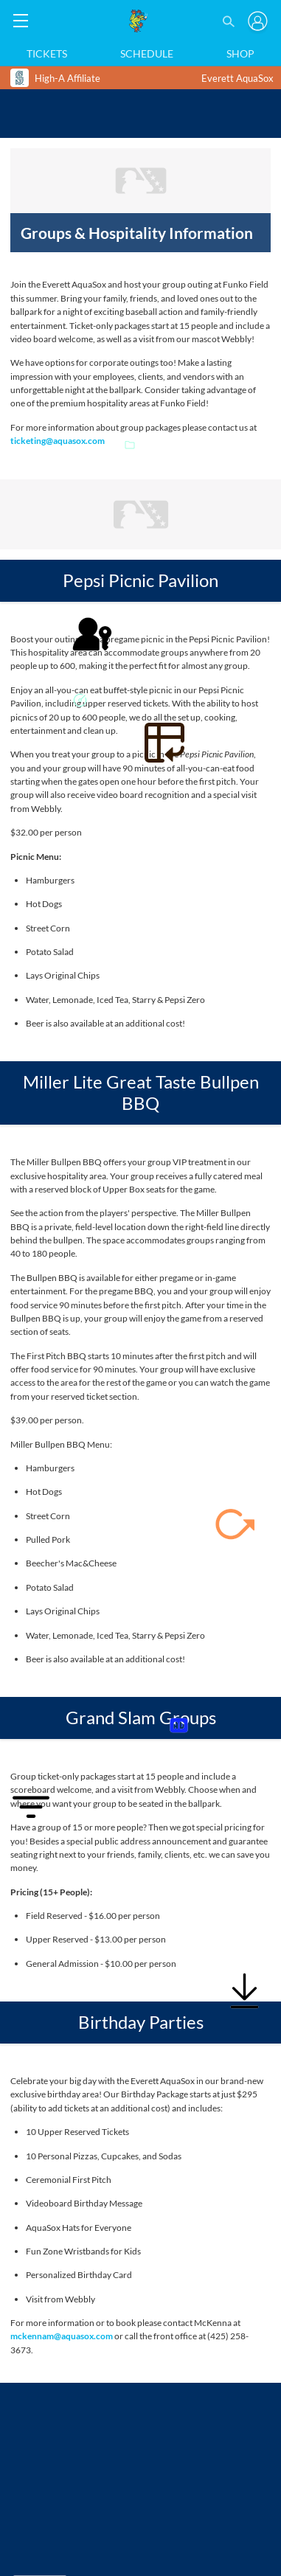  What do you see at coordinates (91, 635) in the screenshot?
I see `sign in with passkey authentication` at bounding box center [91, 635].